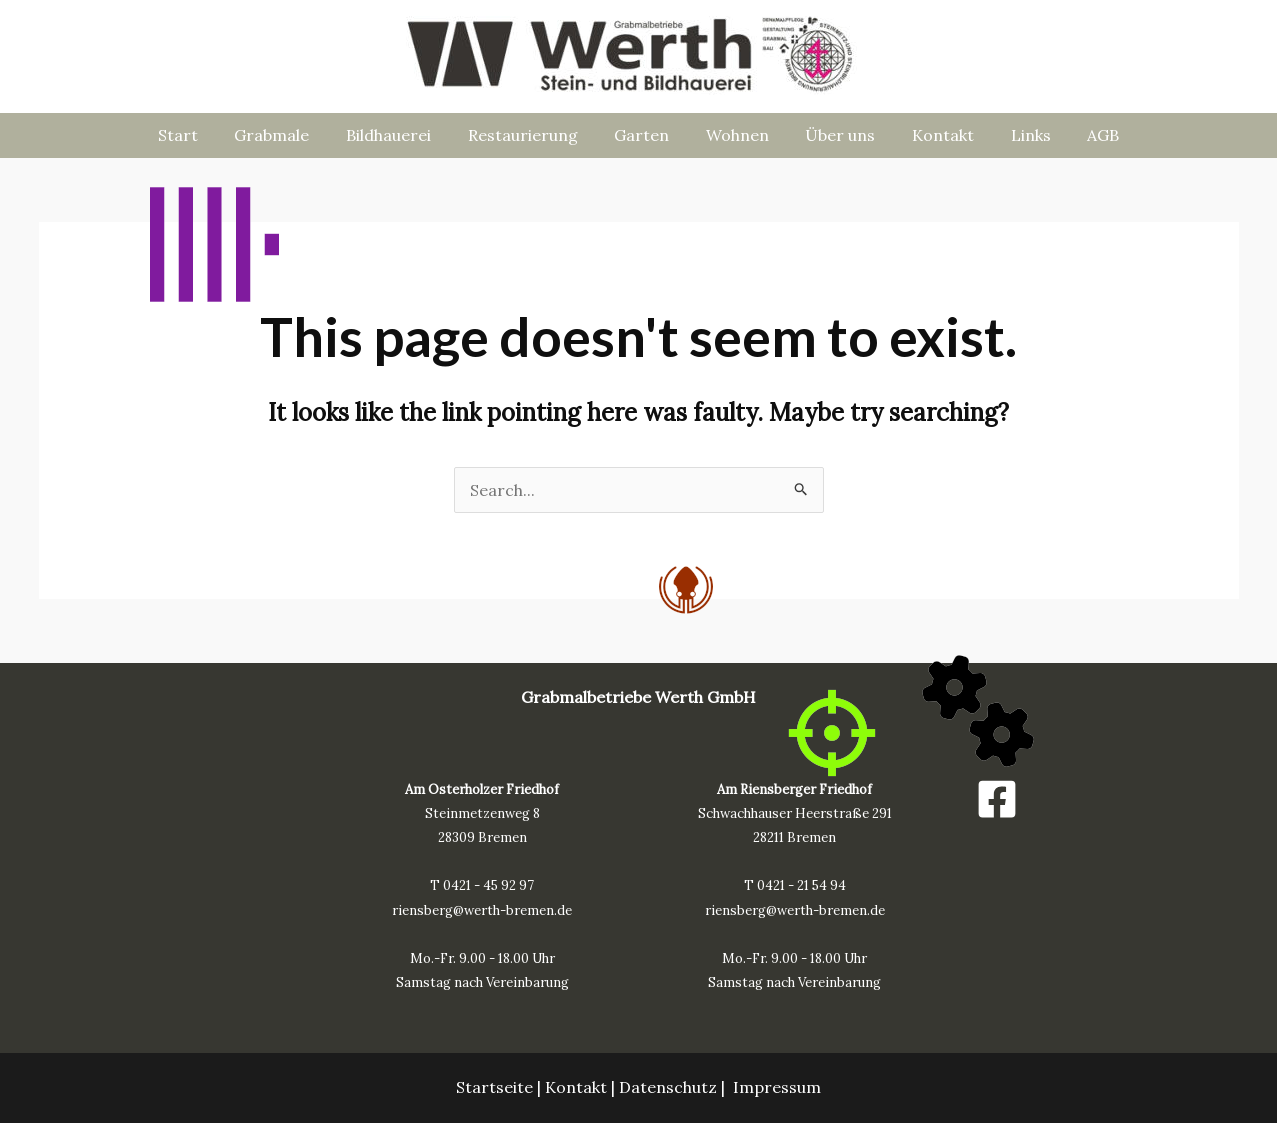 The width and height of the screenshot is (1277, 1123). What do you see at coordinates (832, 733) in the screenshot?
I see `center or align an element to a focal point` at bounding box center [832, 733].